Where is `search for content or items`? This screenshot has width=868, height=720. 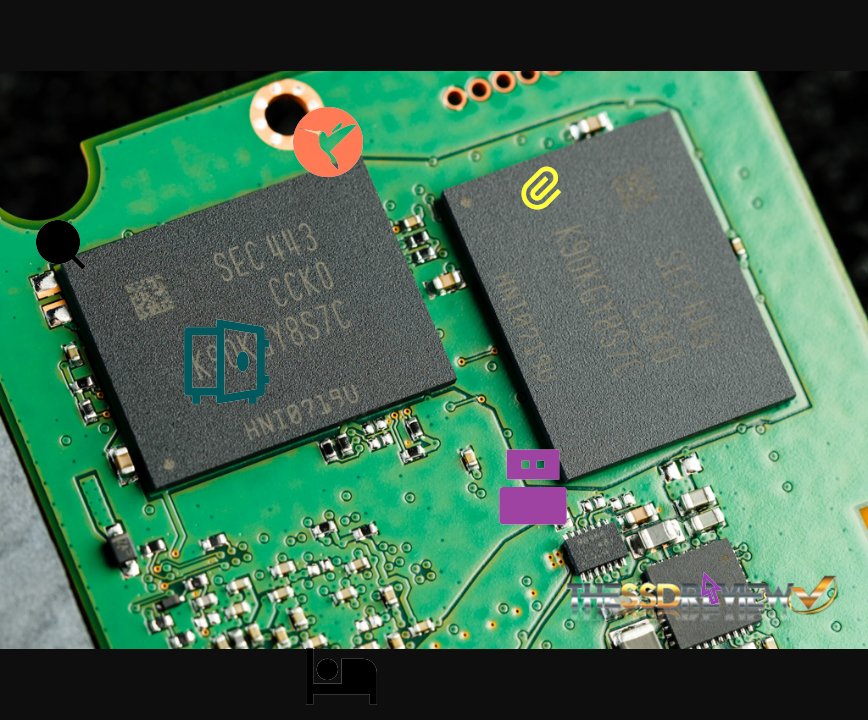
search for content or items is located at coordinates (60, 244).